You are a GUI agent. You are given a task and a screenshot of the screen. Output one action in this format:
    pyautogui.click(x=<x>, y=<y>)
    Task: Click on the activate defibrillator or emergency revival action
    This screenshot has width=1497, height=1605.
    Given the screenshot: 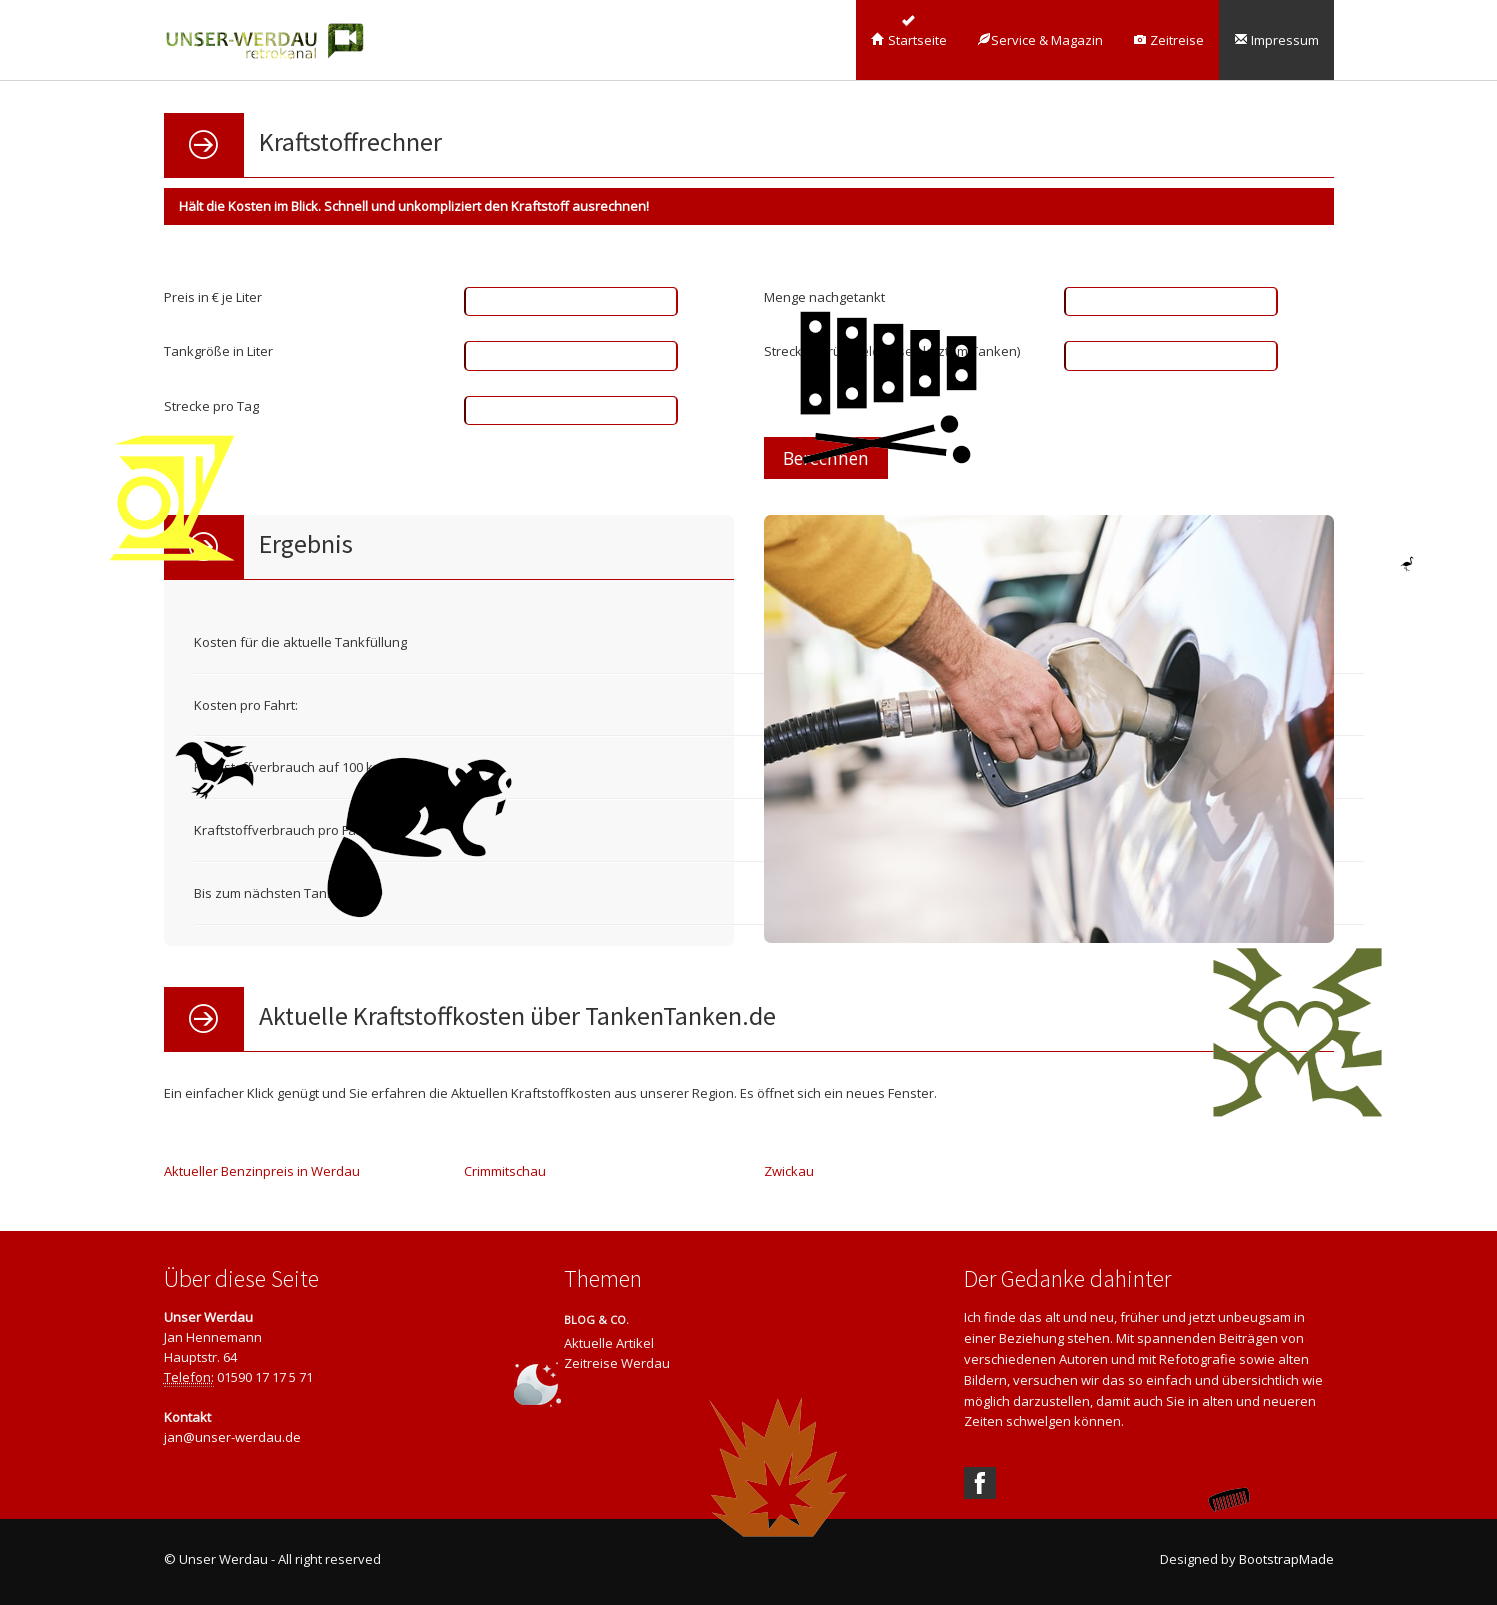 What is the action you would take?
    pyautogui.click(x=1297, y=1032)
    